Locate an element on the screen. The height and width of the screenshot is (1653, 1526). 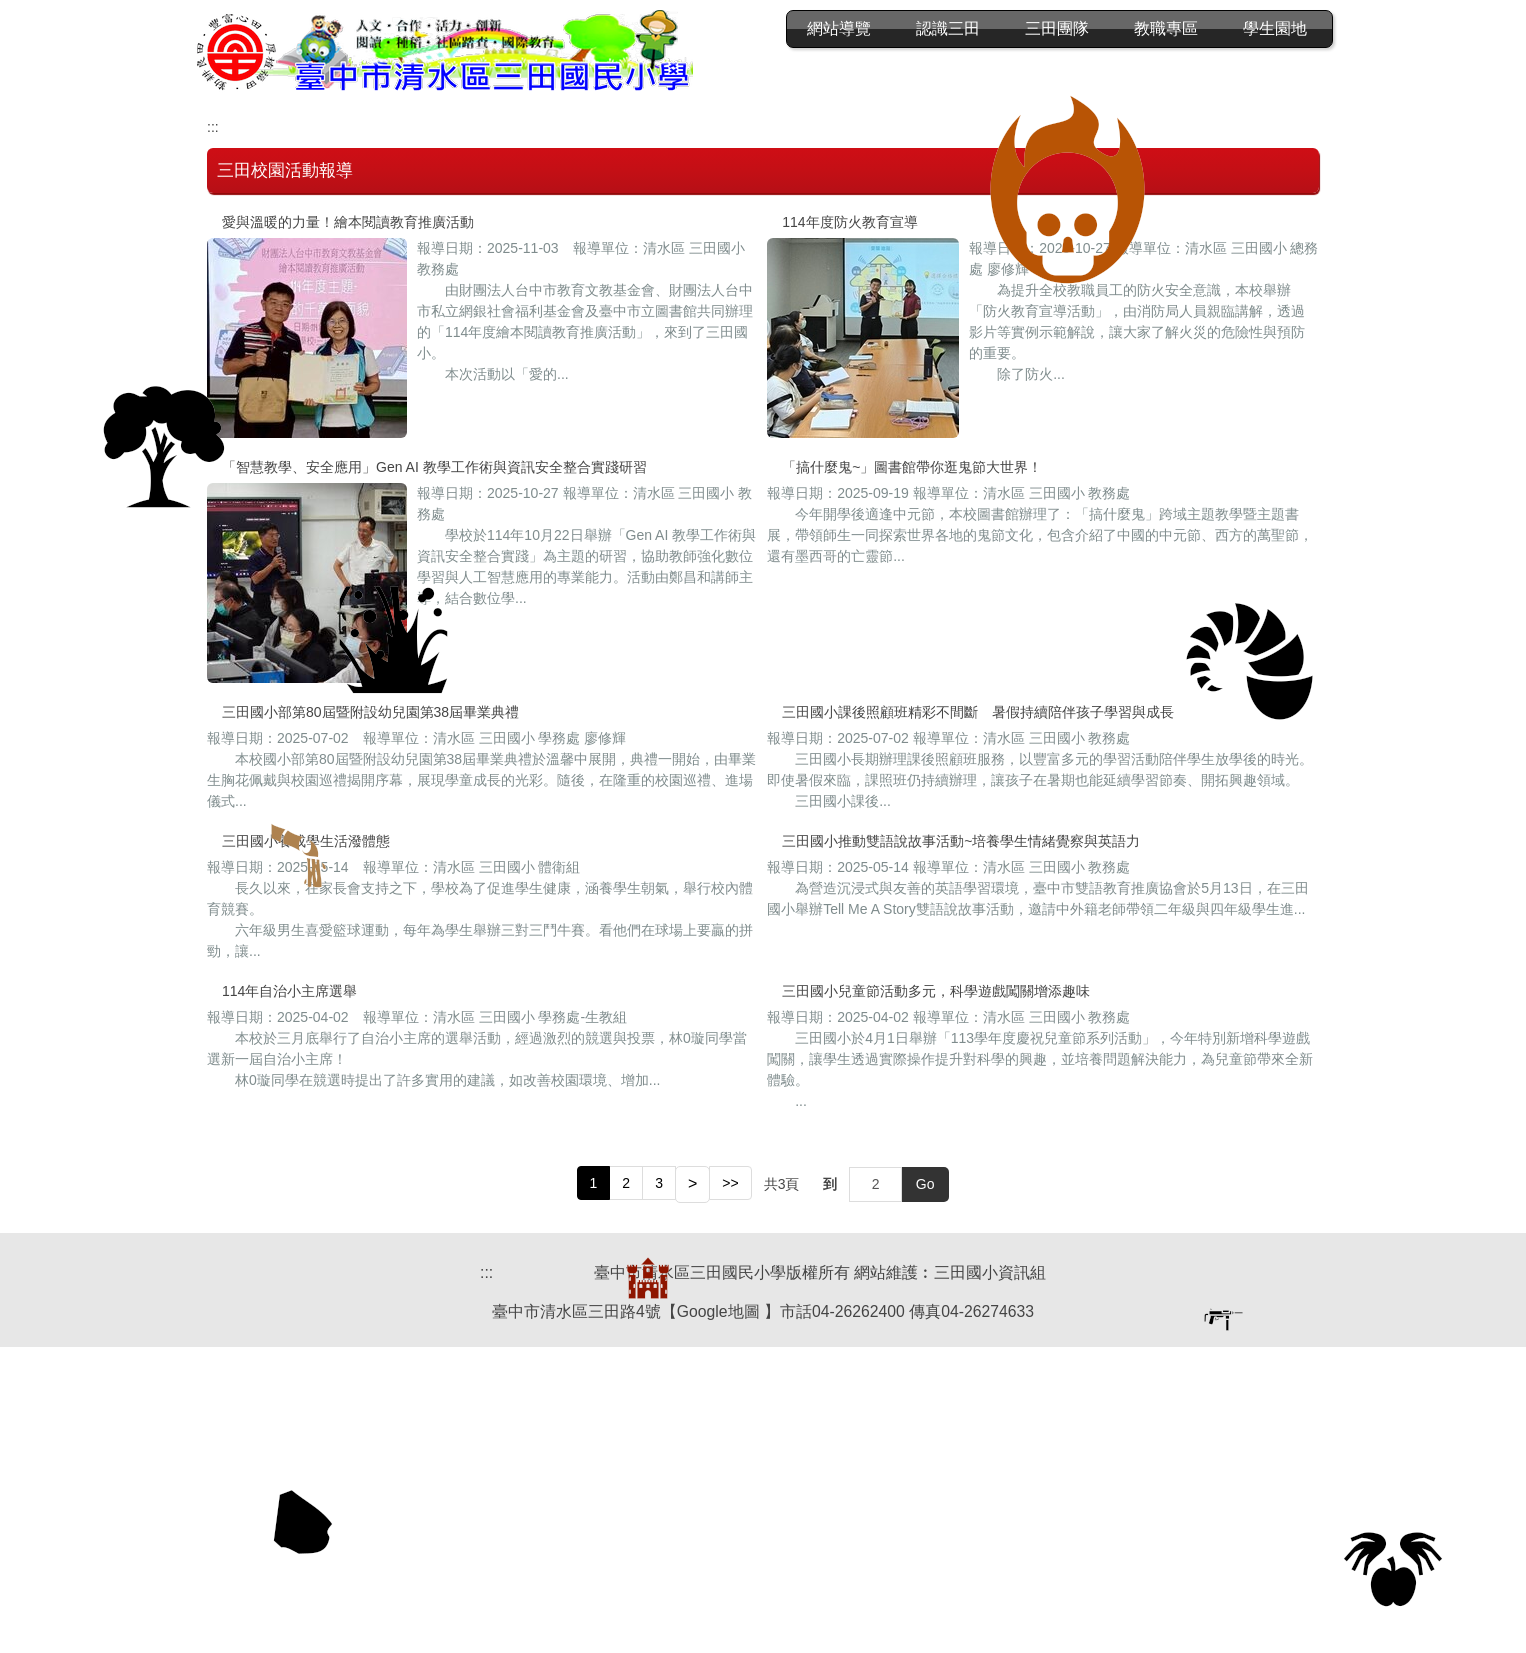
select beech tree type in a nature or forestry game is located at coordinates (164, 446).